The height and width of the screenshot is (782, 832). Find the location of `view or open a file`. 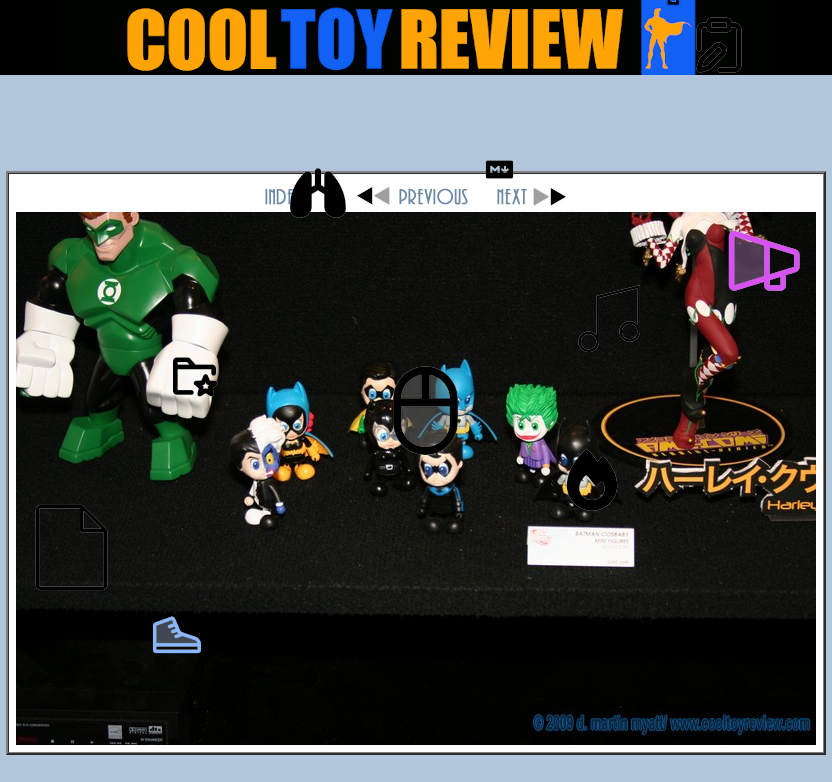

view or open a file is located at coordinates (71, 547).